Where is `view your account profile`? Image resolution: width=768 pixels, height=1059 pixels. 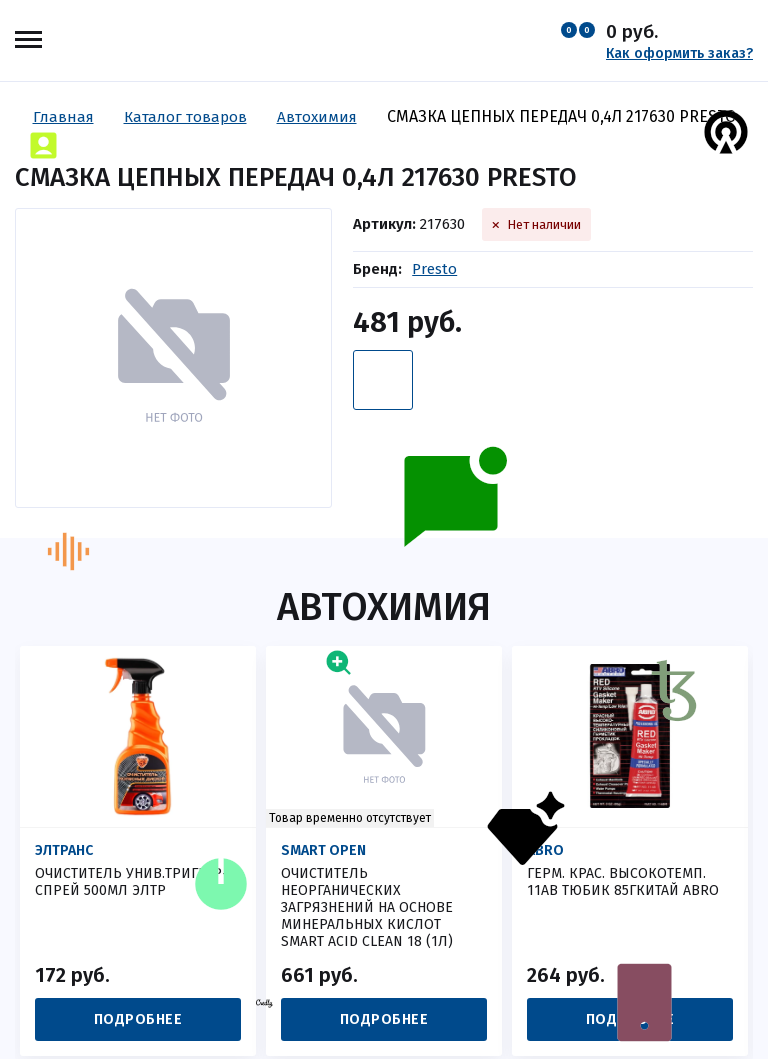
view your account profile is located at coordinates (43, 145).